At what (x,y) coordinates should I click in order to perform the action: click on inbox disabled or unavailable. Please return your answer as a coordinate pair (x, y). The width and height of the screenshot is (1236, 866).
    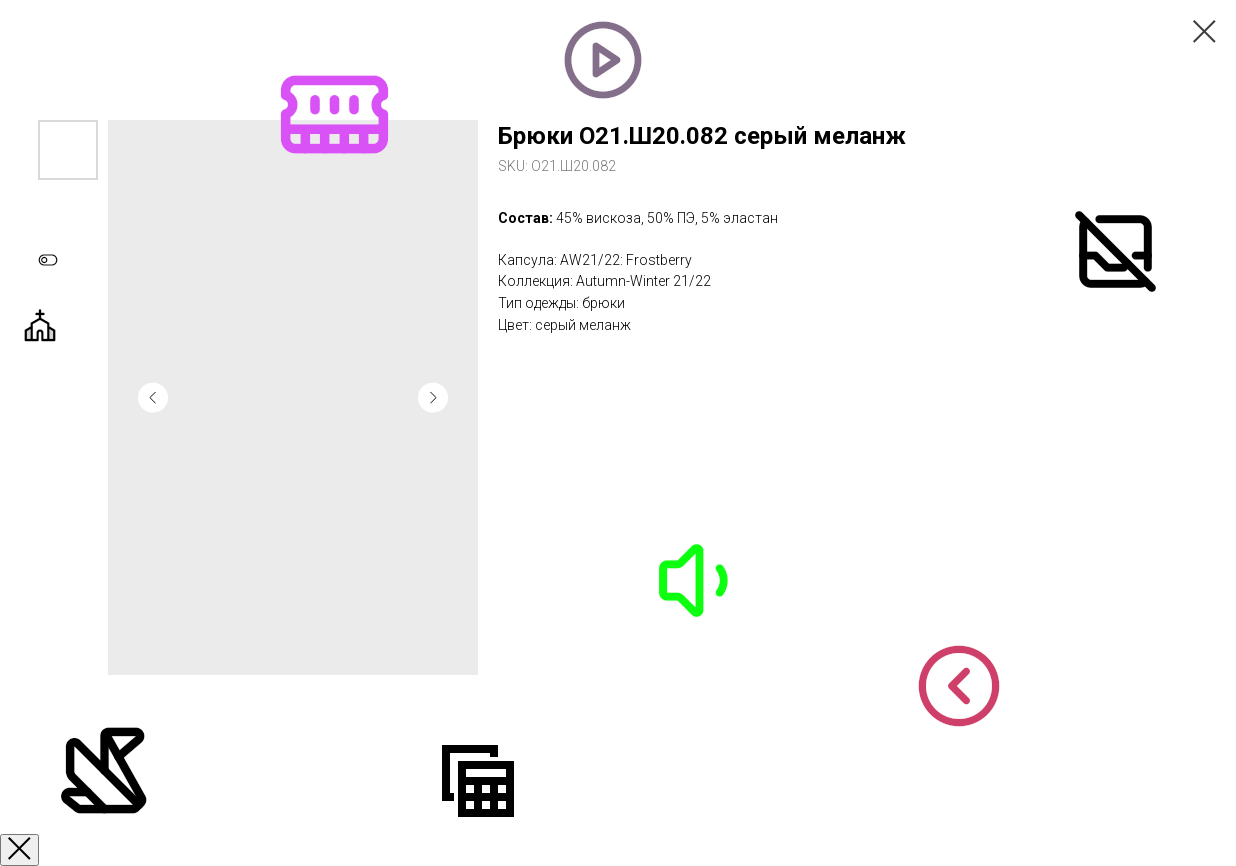
    Looking at the image, I should click on (1115, 251).